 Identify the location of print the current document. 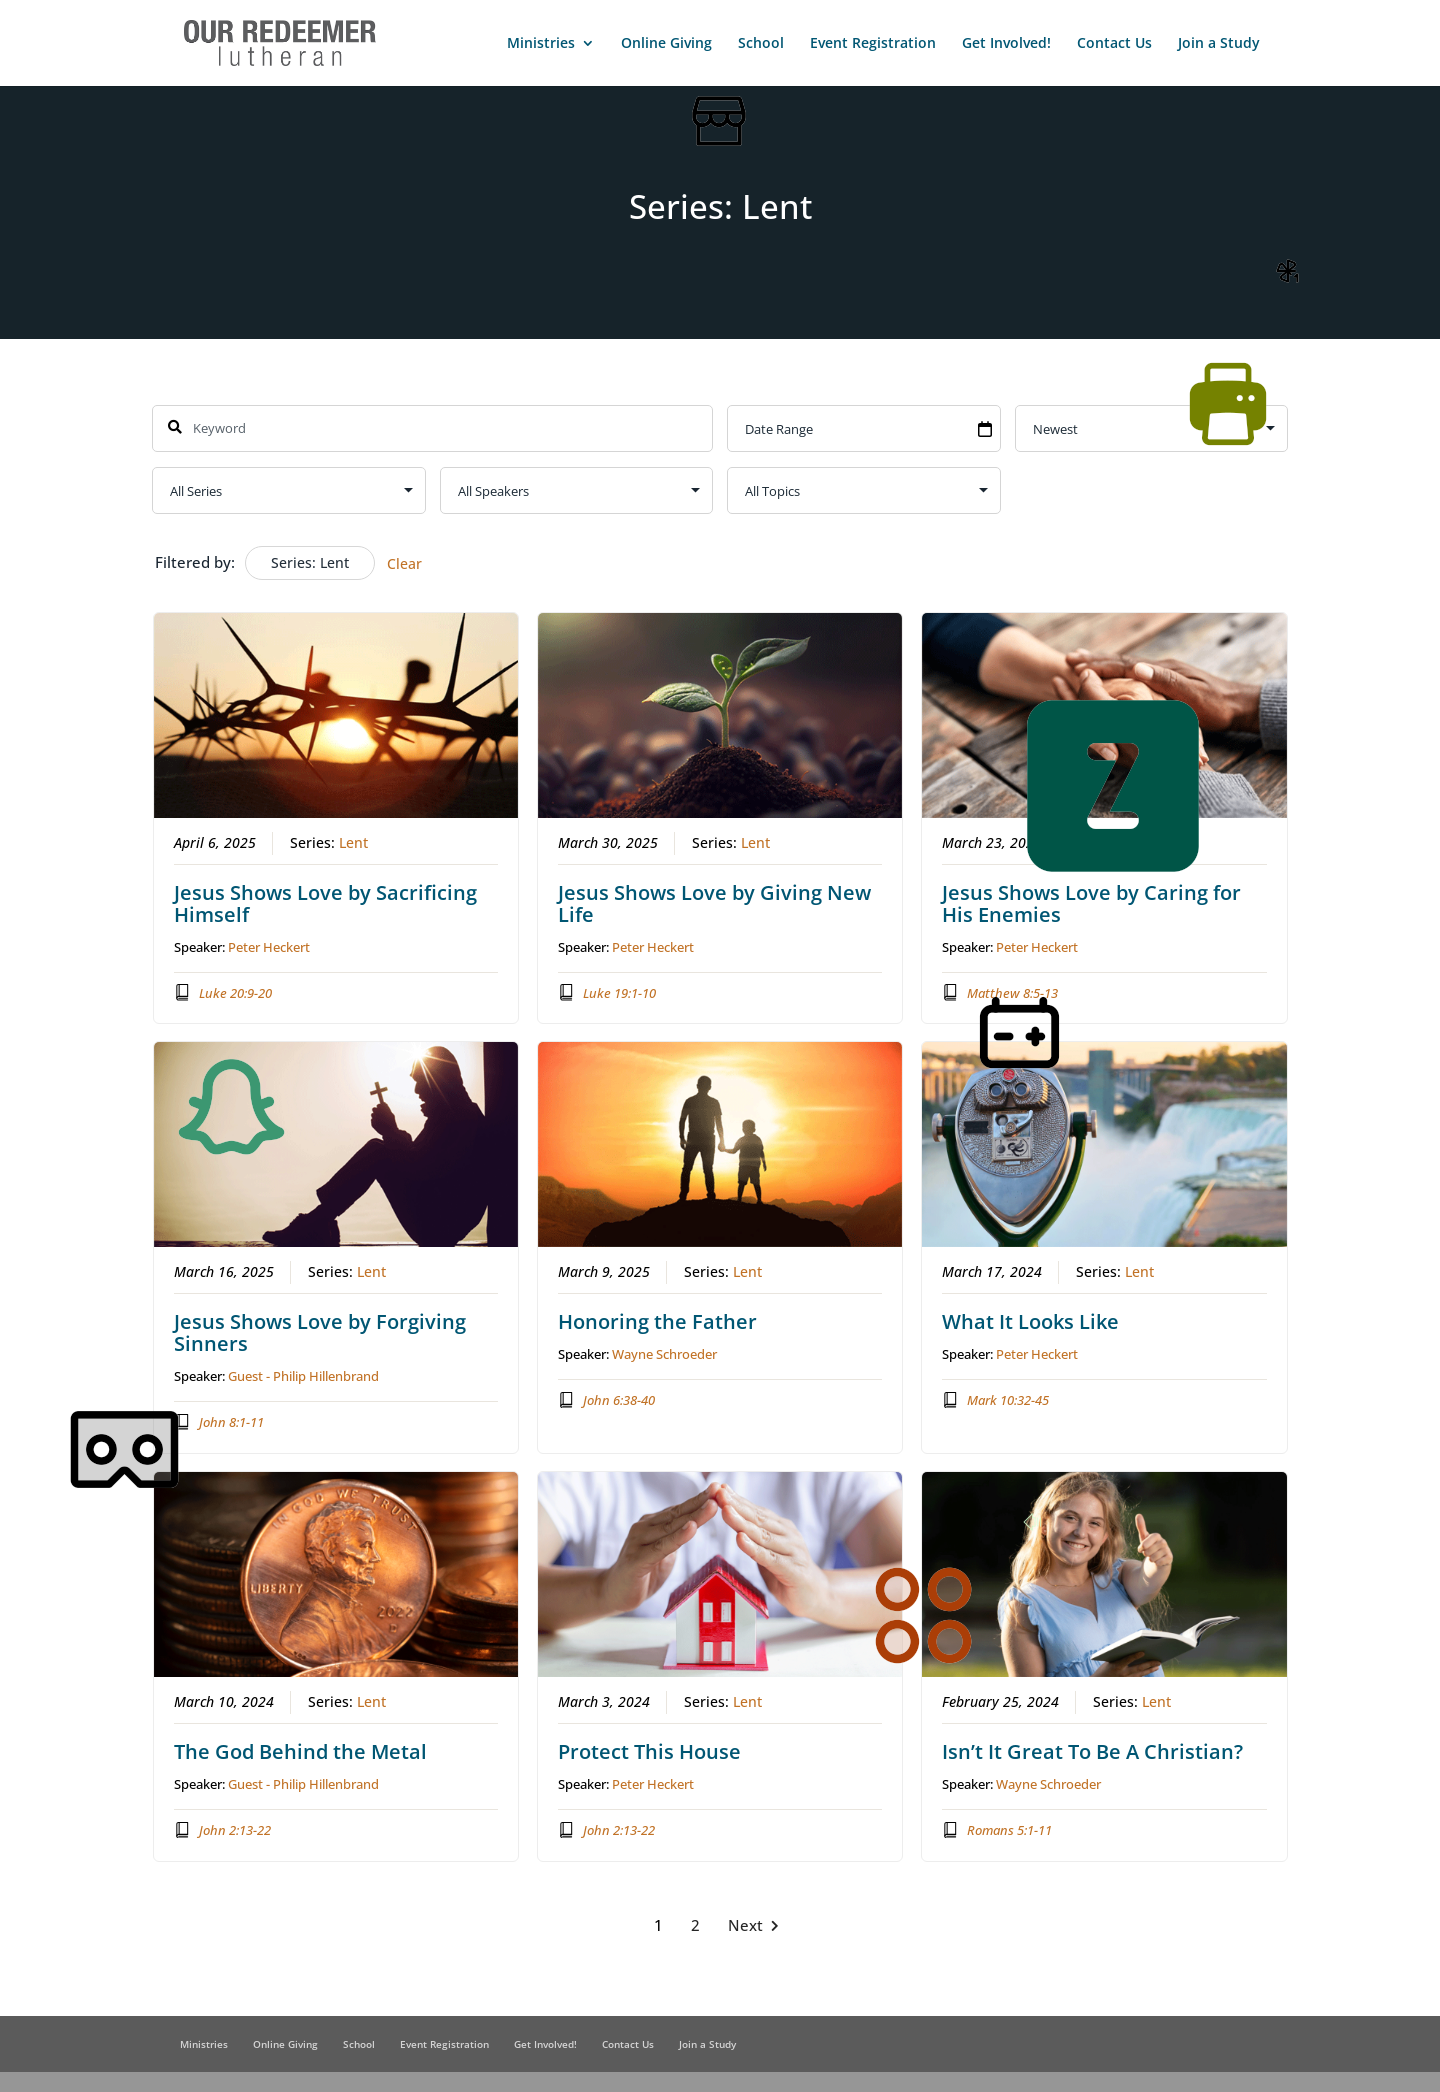
(1228, 404).